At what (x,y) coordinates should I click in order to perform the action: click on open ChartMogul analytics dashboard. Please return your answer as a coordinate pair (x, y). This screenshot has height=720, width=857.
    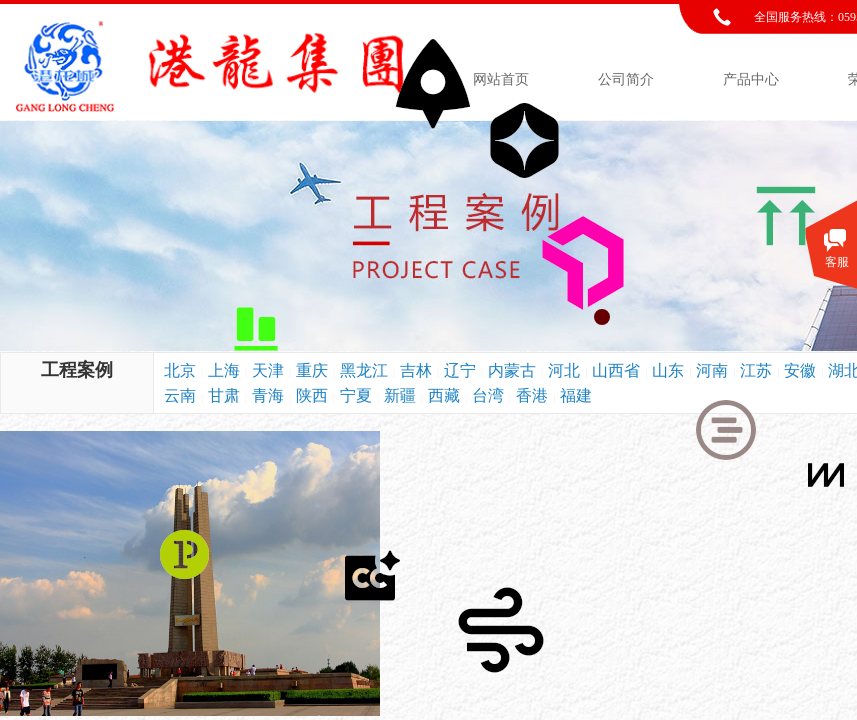
    Looking at the image, I should click on (826, 475).